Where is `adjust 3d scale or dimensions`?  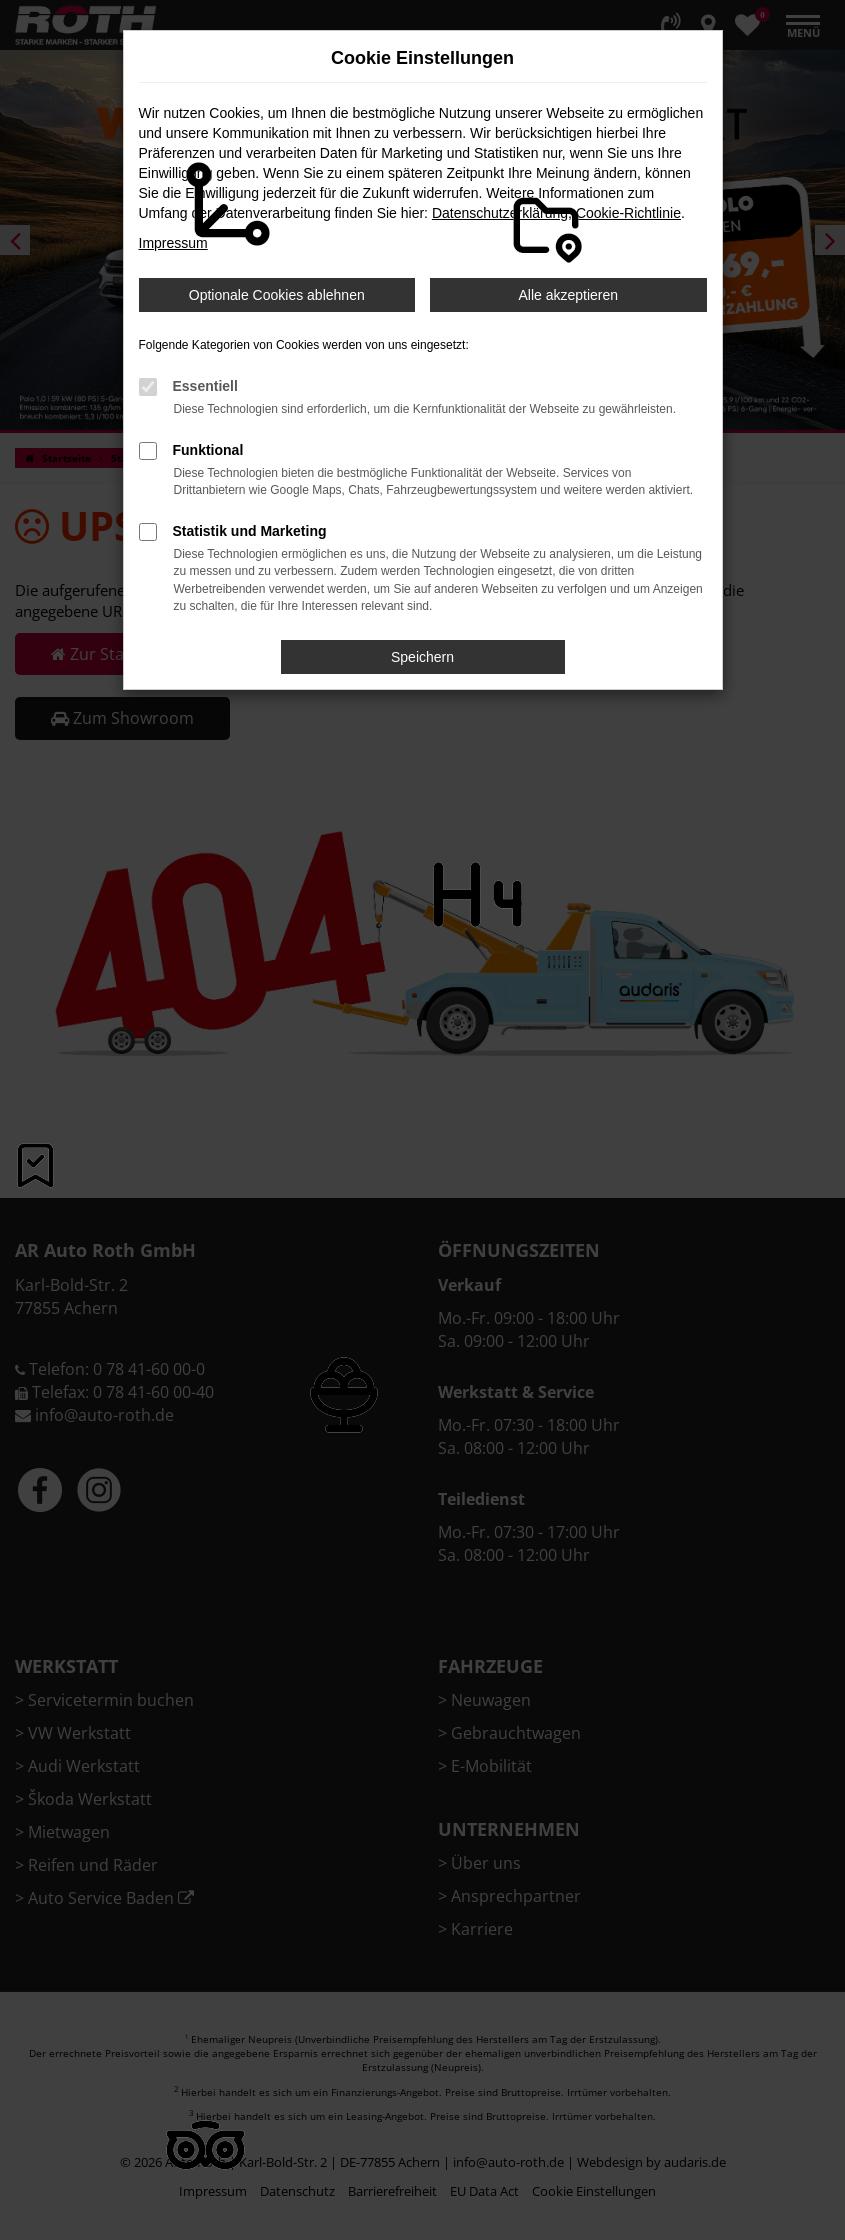
adjust 3d scale or dimensions is located at coordinates (228, 204).